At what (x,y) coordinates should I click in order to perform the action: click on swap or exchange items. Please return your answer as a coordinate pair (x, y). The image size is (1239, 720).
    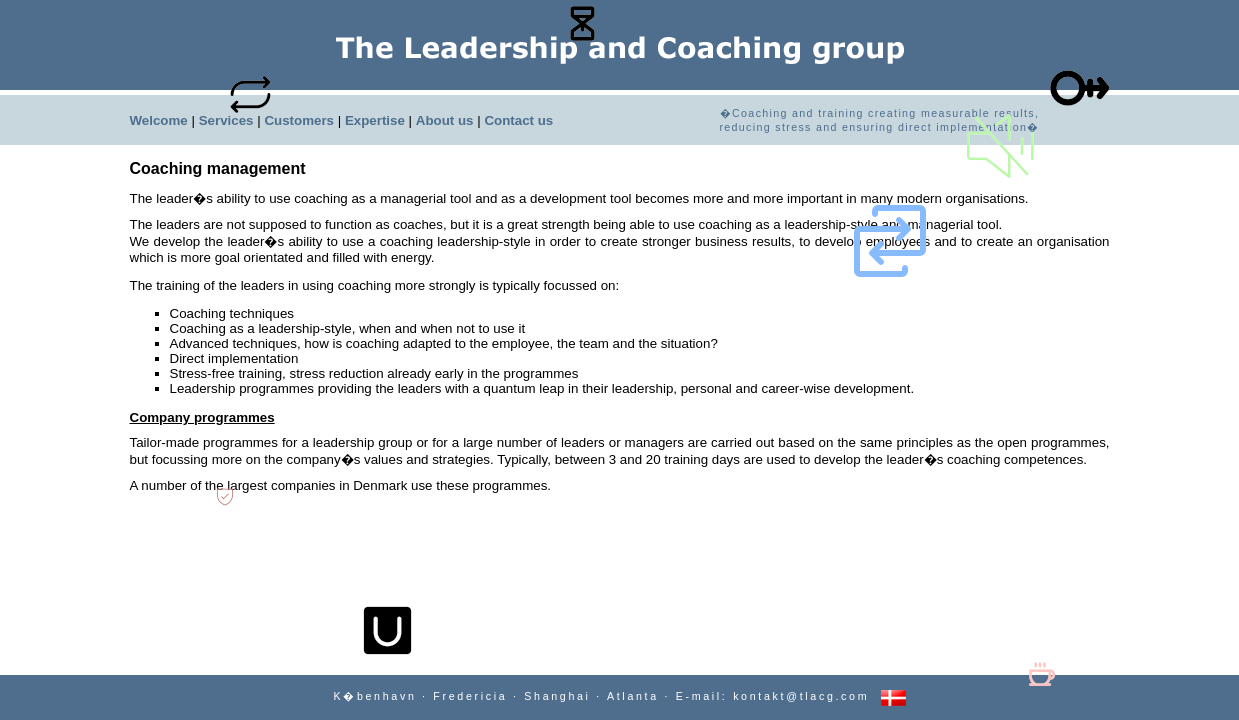
    Looking at the image, I should click on (890, 241).